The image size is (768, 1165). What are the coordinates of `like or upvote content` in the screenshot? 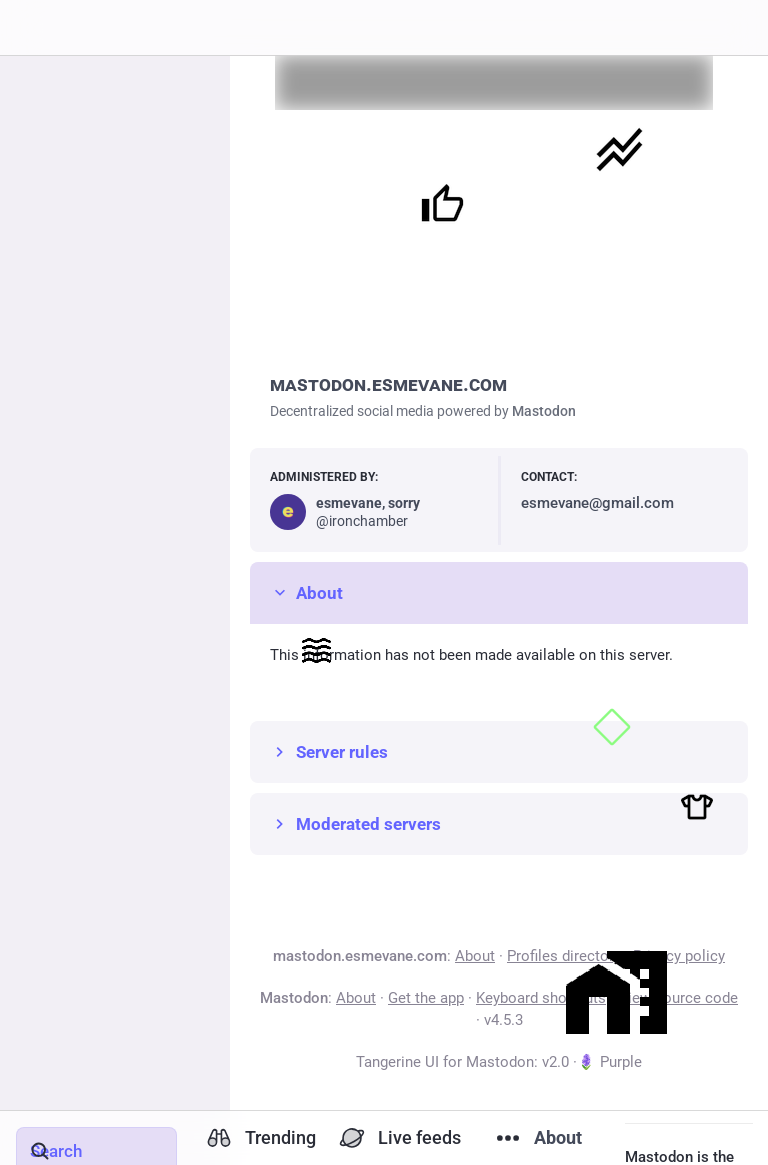 It's located at (442, 204).